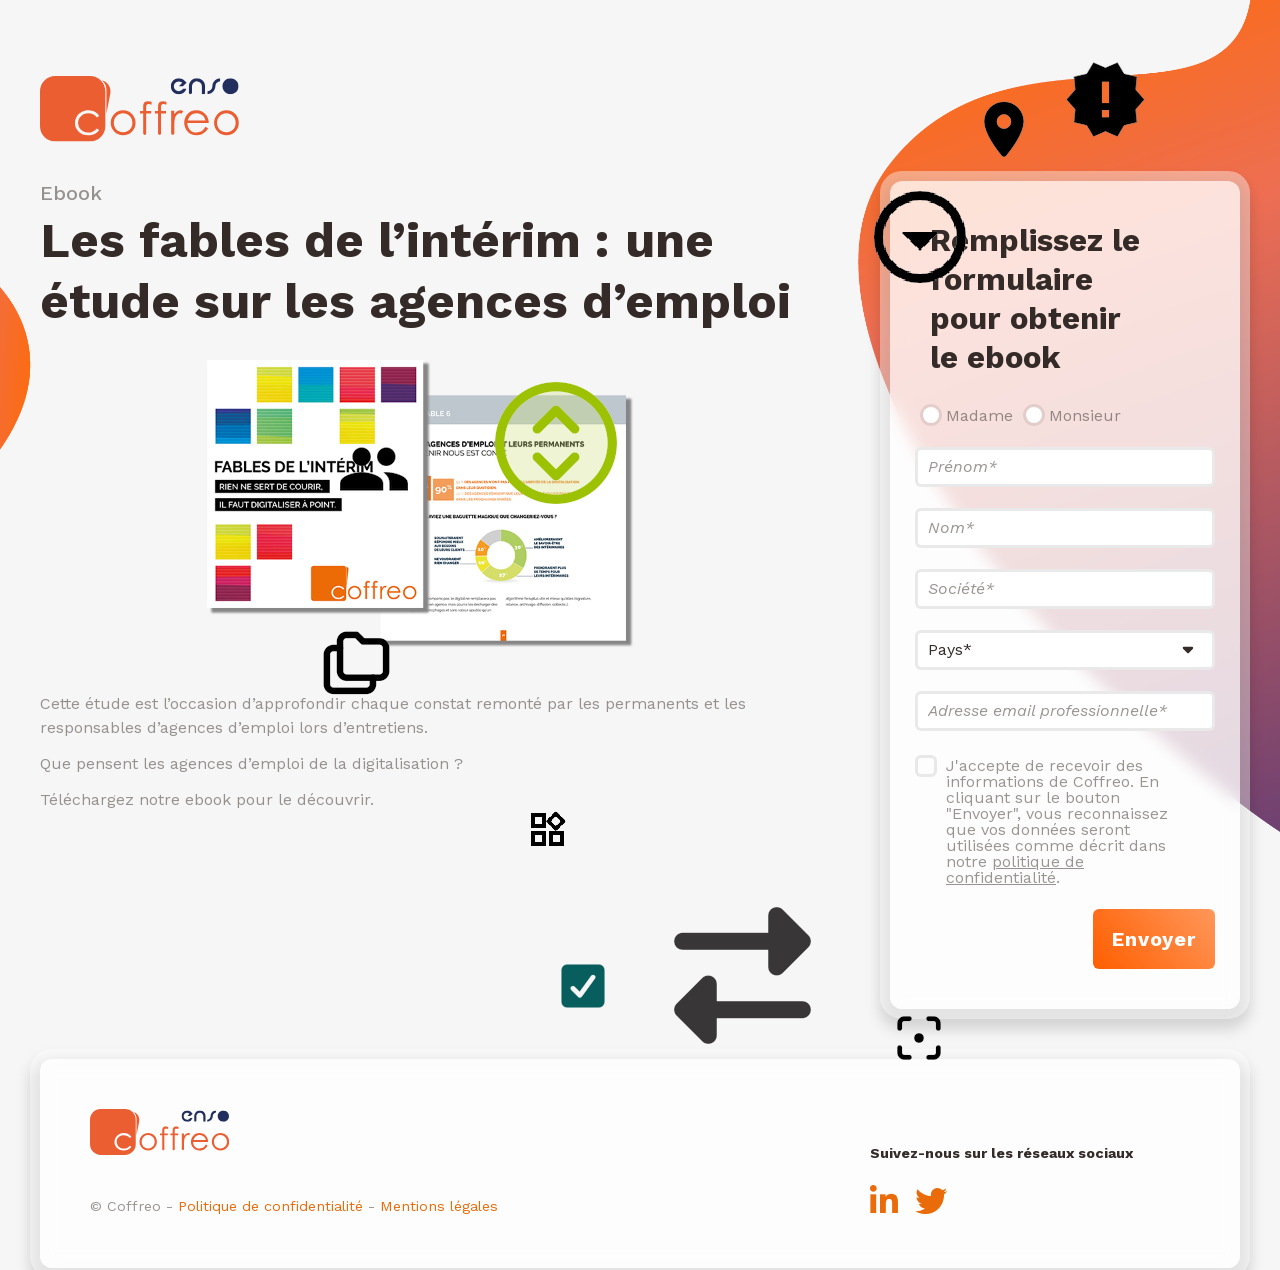 This screenshot has height=1270, width=1280. I want to click on view group members, so click(374, 469).